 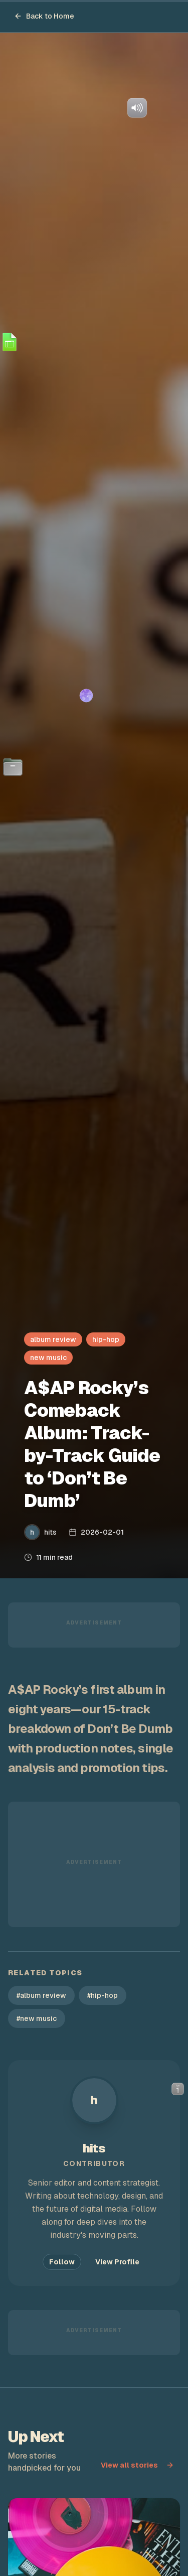 I want to click on a QML source code file, so click(x=10, y=342).